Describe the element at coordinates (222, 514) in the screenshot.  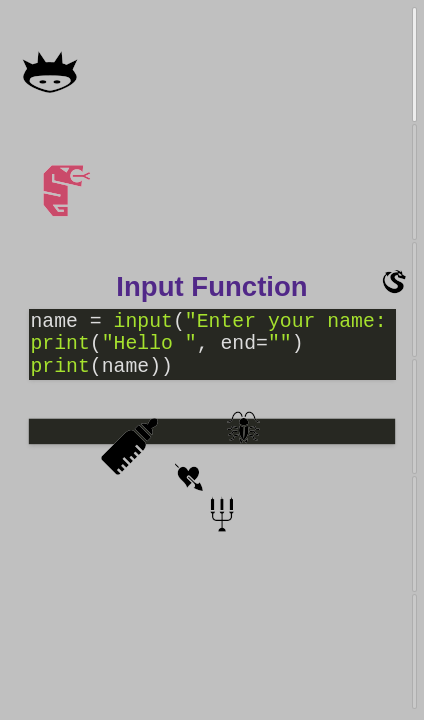
I see `unlit candelabra indicating inactive or disabled lighting` at that location.